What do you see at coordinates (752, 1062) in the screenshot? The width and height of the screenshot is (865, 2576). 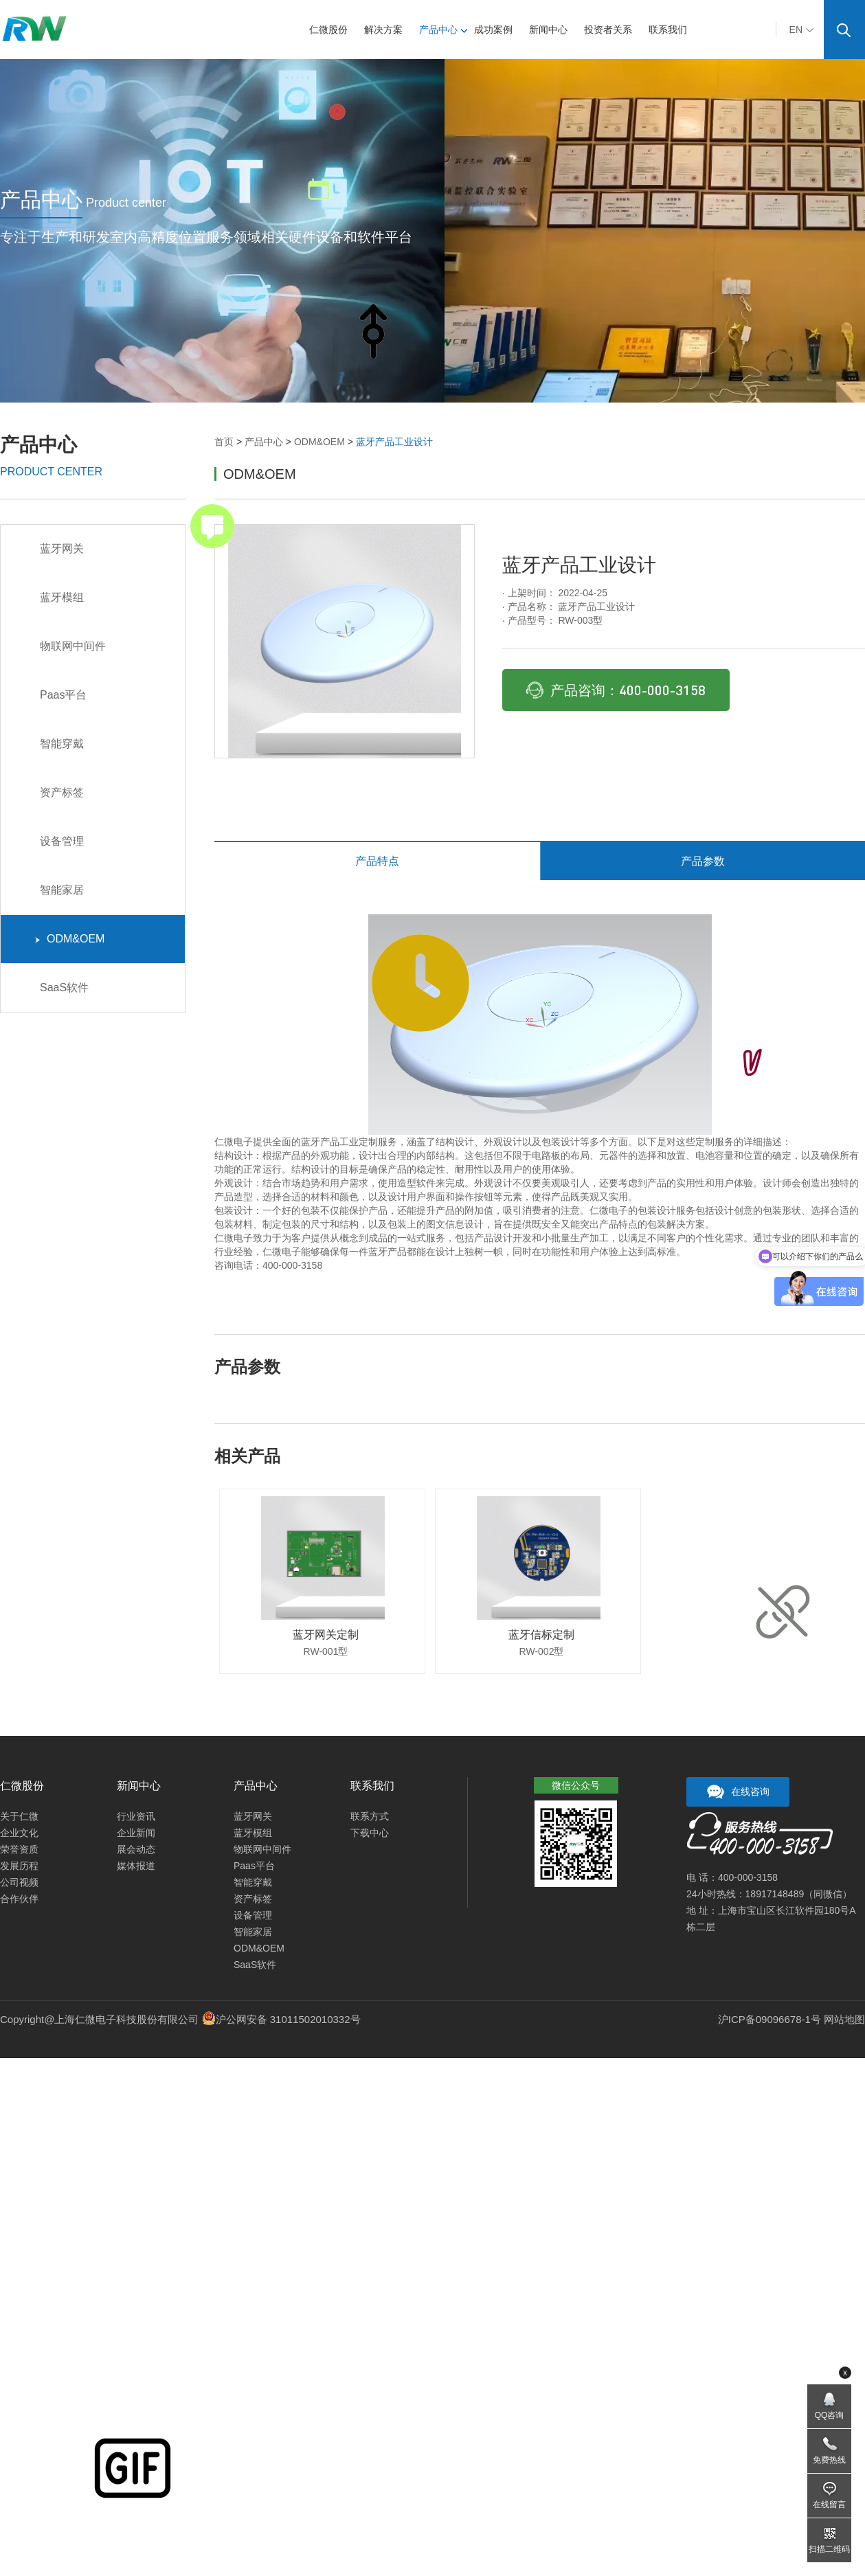 I see `open the Vinted app` at bounding box center [752, 1062].